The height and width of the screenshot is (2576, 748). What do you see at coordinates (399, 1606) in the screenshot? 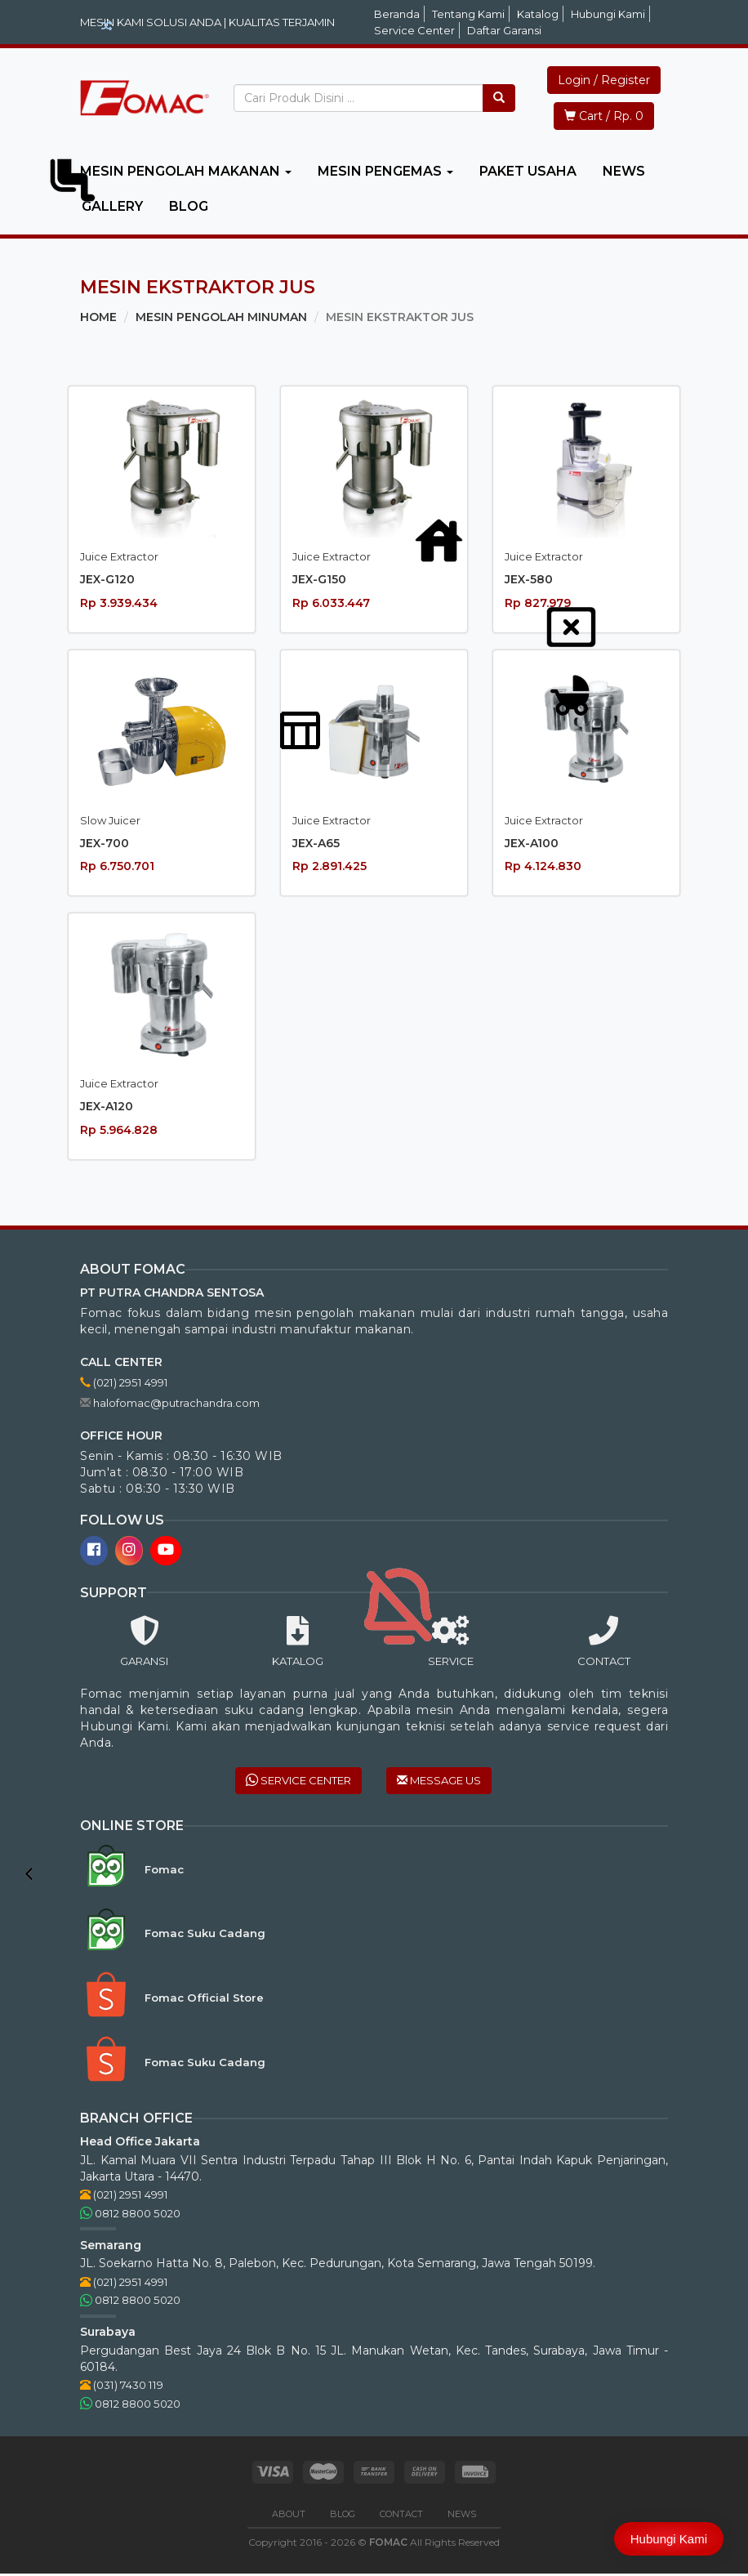
I see `mute notifications` at bounding box center [399, 1606].